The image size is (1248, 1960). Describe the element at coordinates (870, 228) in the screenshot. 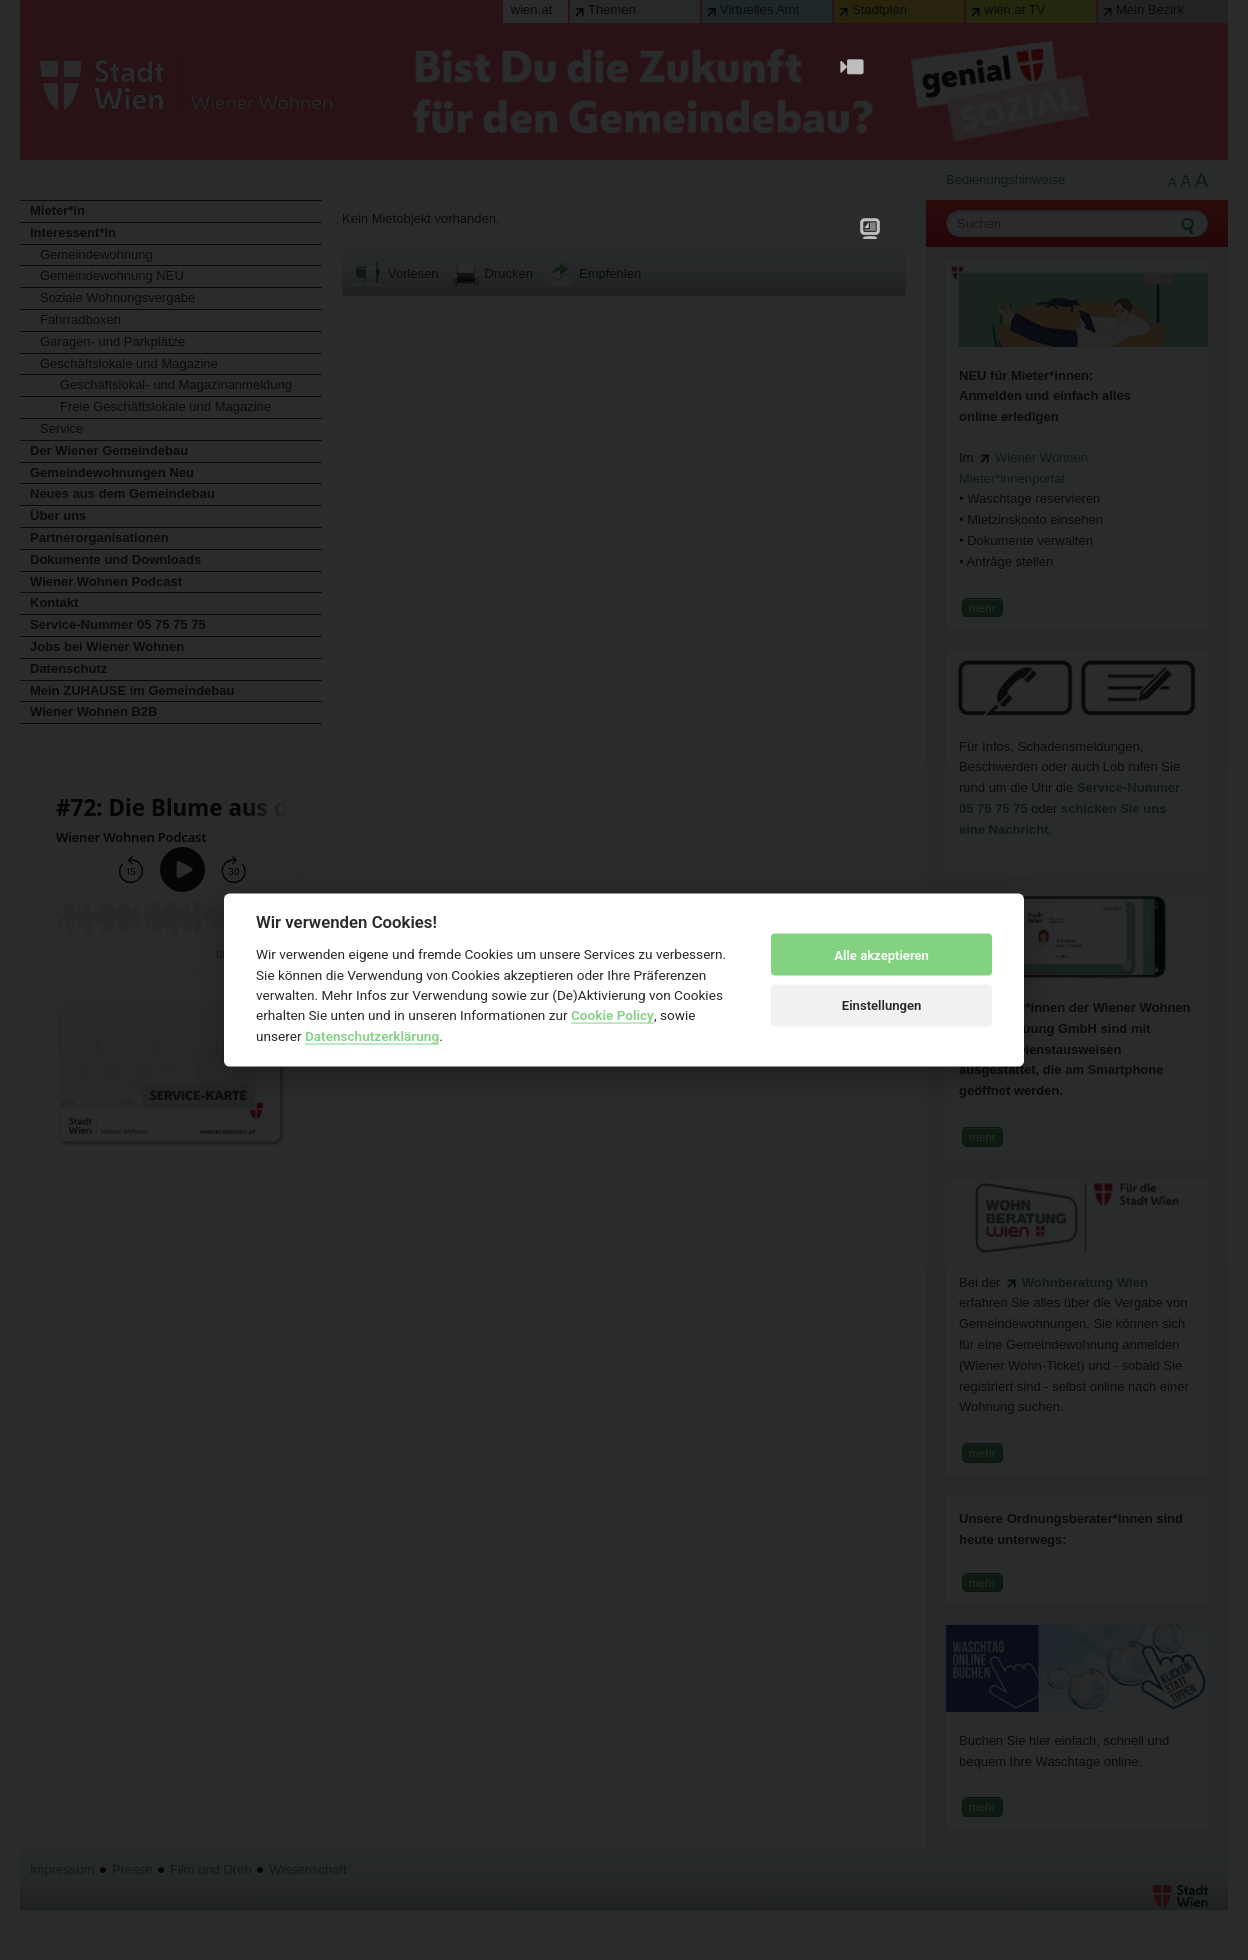

I see `change your desktop wallpaper` at that location.